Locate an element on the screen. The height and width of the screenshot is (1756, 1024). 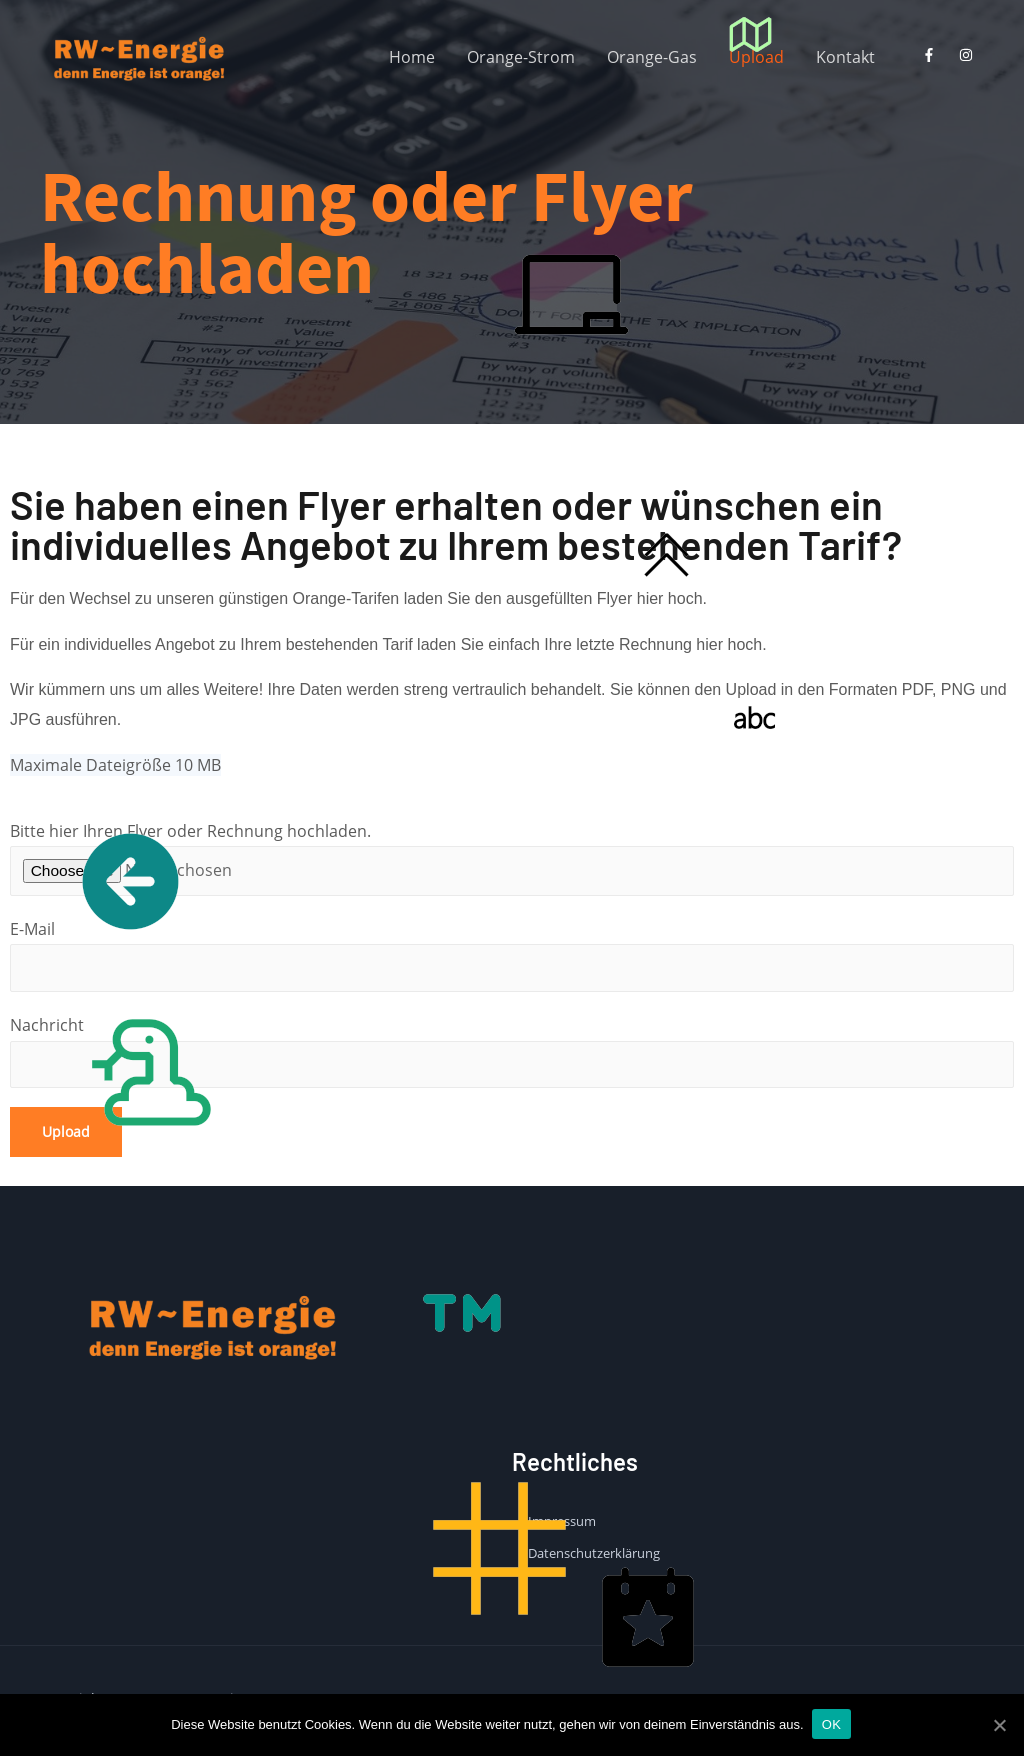
python file or python language indicator is located at coordinates (153, 1076).